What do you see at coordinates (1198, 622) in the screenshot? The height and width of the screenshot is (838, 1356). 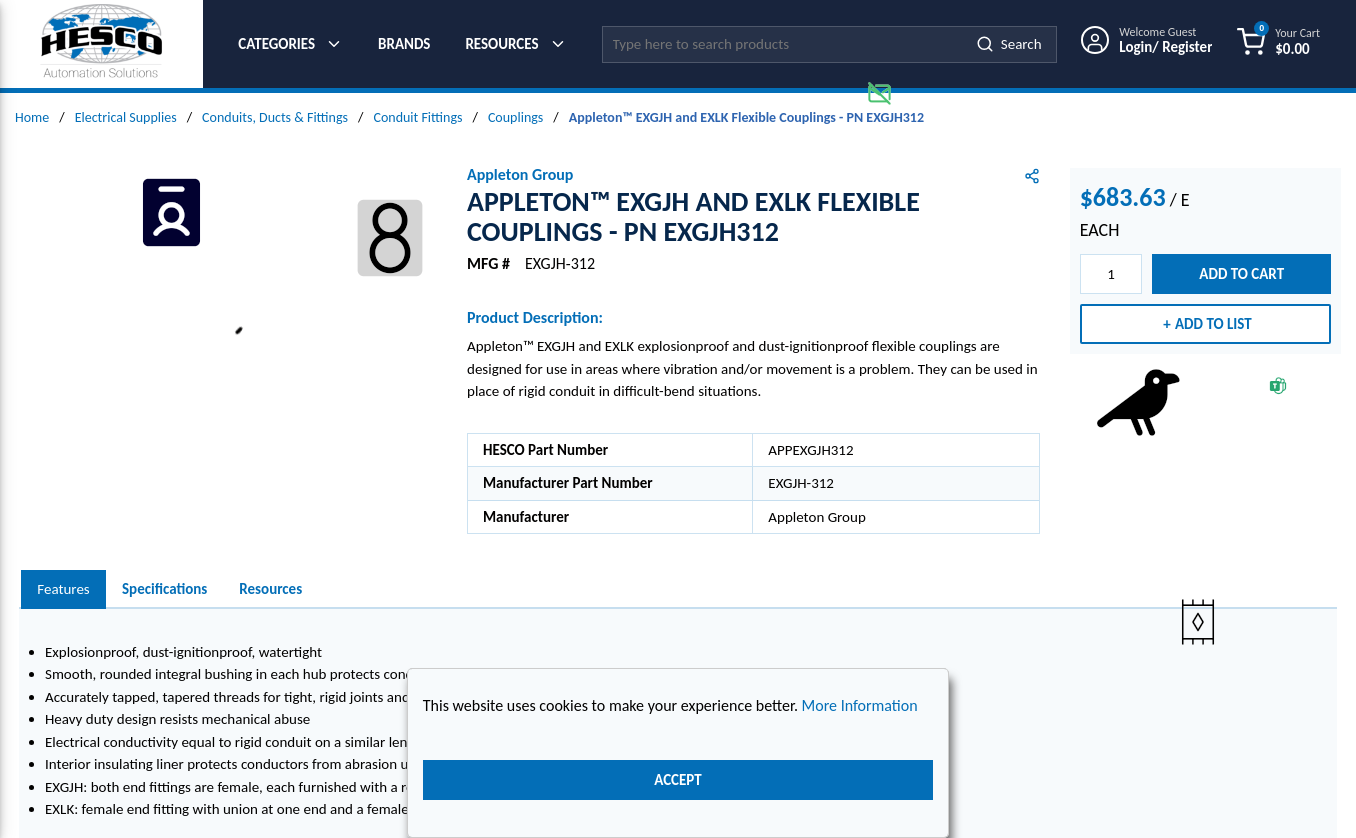 I see `browse or select rugs in a home decor app` at bounding box center [1198, 622].